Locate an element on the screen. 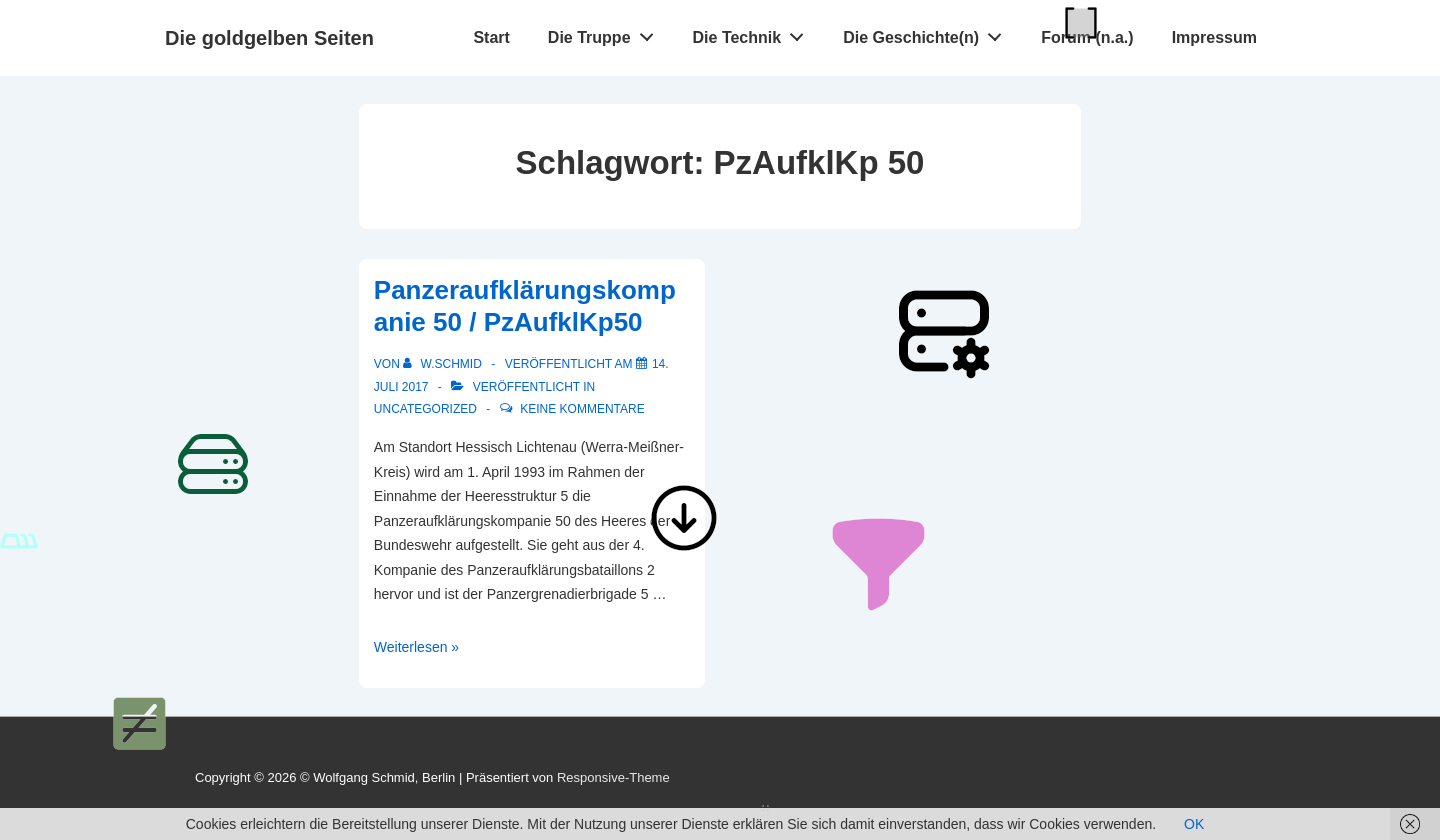  access server configuration settings is located at coordinates (944, 331).